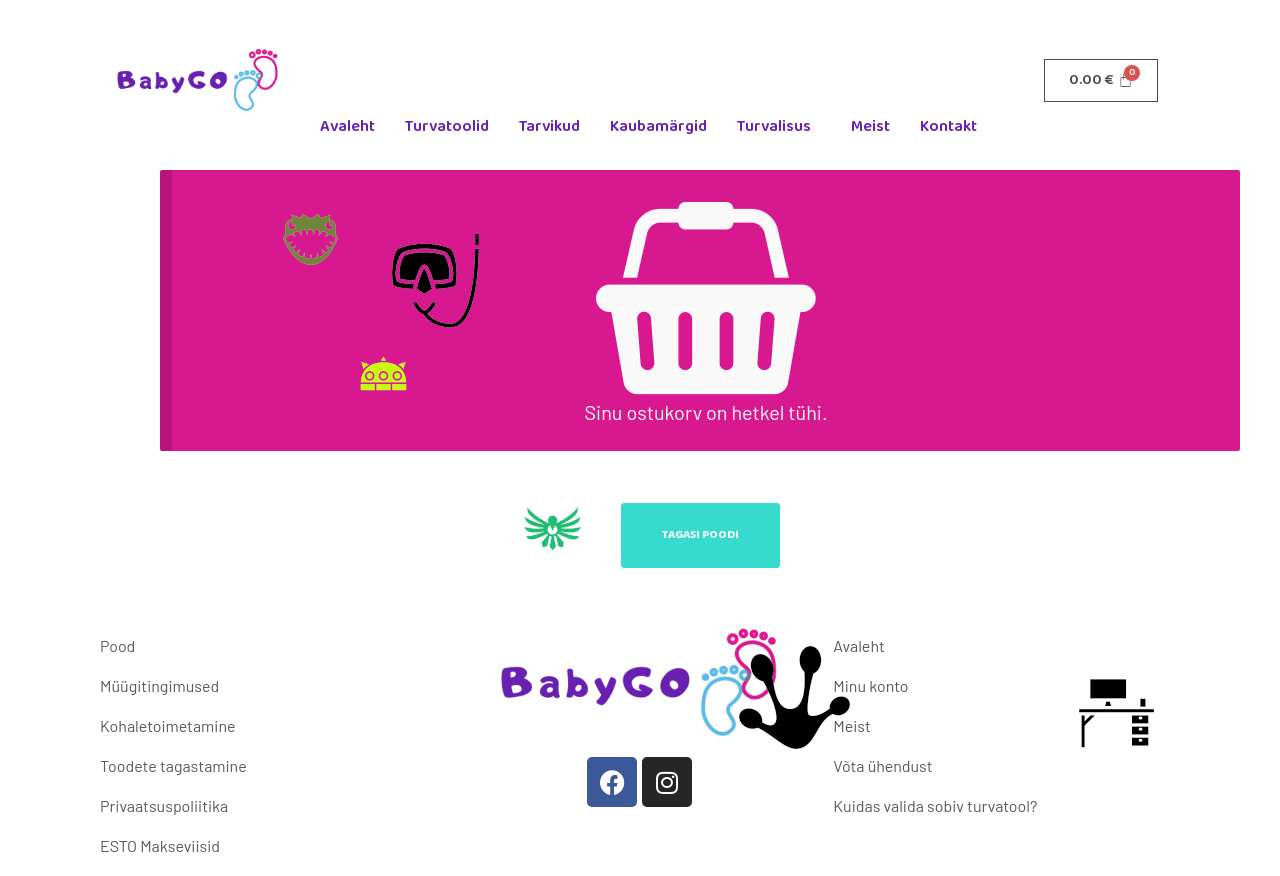 This screenshot has height=876, width=1280. Describe the element at coordinates (552, 529) in the screenshot. I see `symbol representing freedom or liberation theme` at that location.